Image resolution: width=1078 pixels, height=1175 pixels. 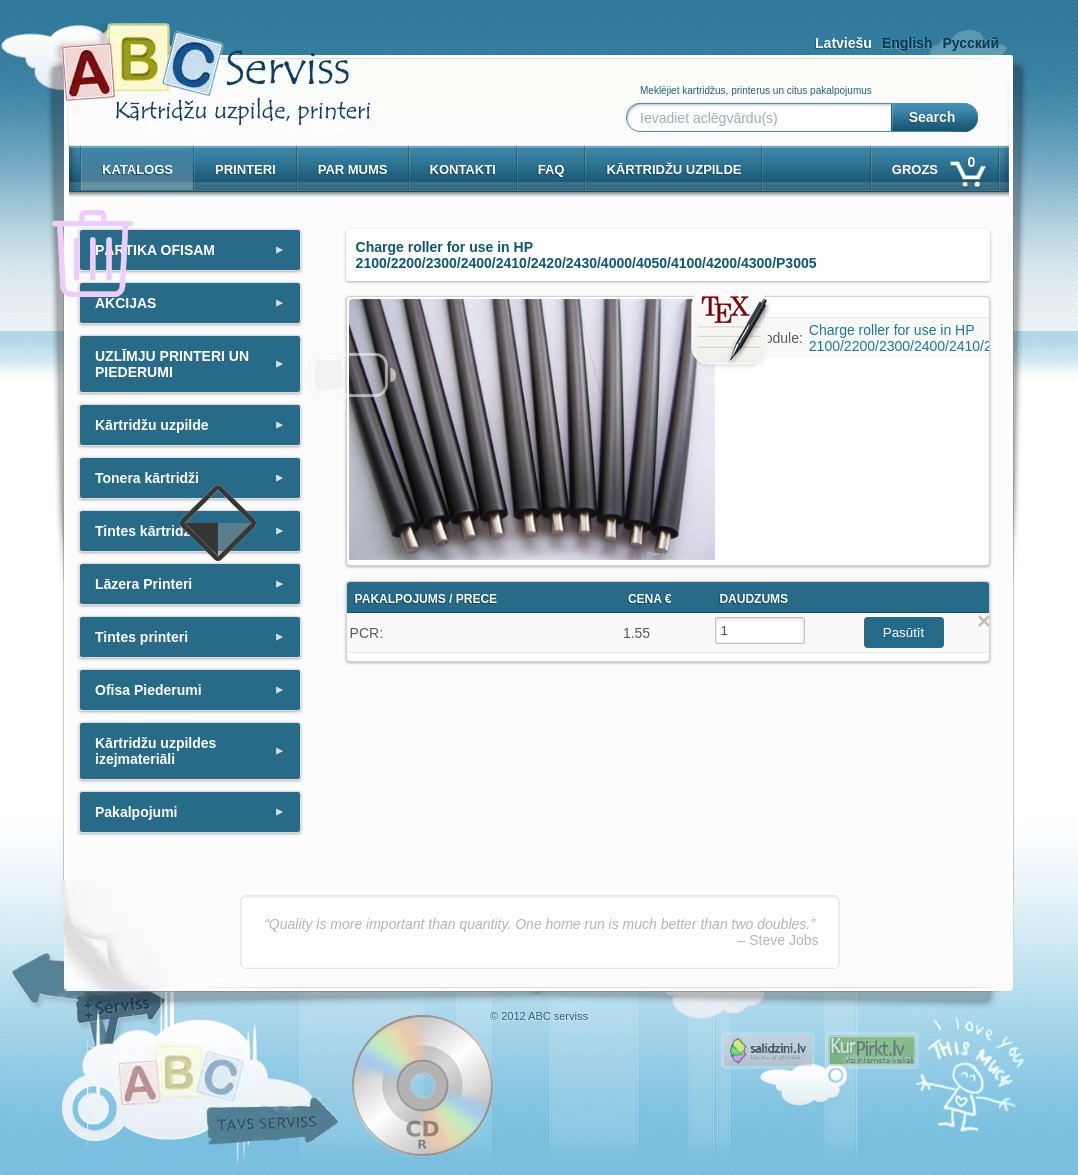 I want to click on clear file history, so click(x=95, y=253).